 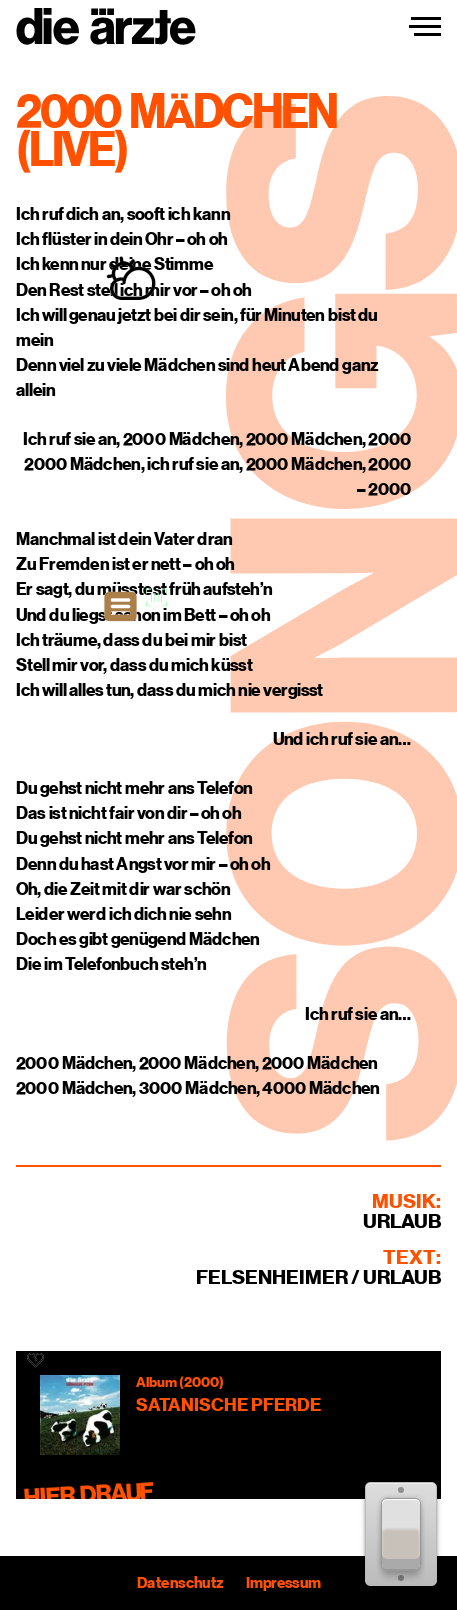 I want to click on view current weather conditions, so click(x=131, y=279).